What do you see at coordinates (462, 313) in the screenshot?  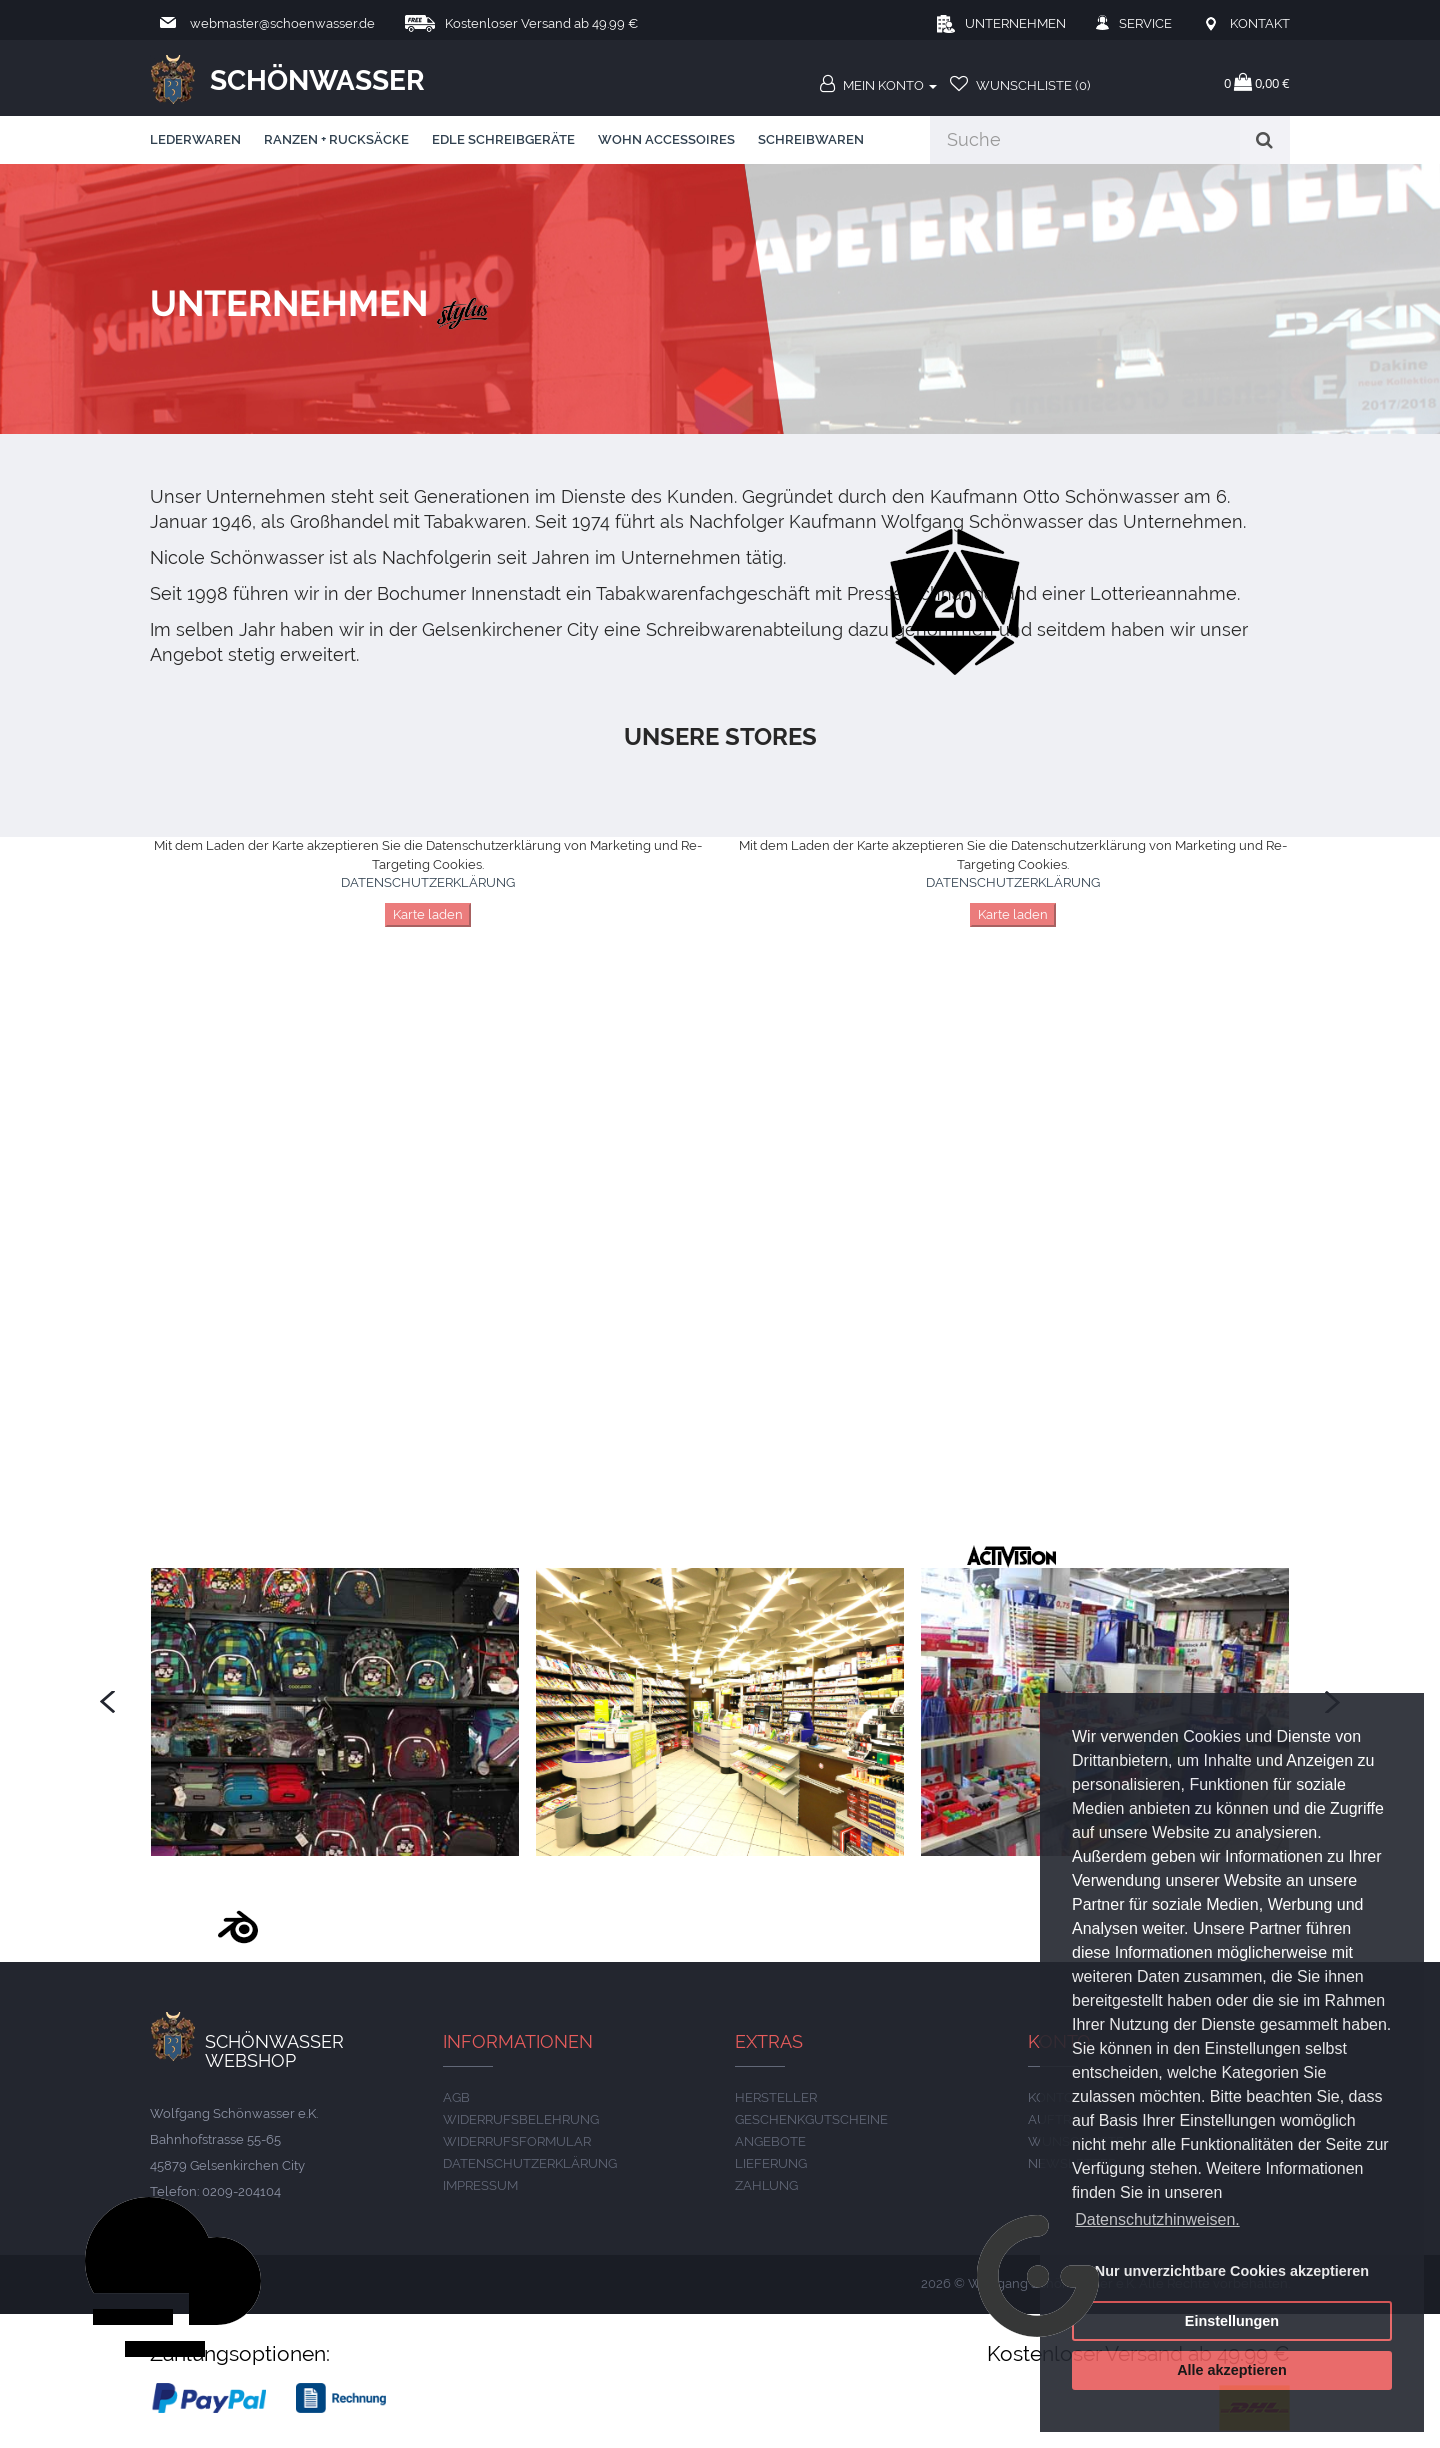 I see `stylus CSS preprocessor logo` at bounding box center [462, 313].